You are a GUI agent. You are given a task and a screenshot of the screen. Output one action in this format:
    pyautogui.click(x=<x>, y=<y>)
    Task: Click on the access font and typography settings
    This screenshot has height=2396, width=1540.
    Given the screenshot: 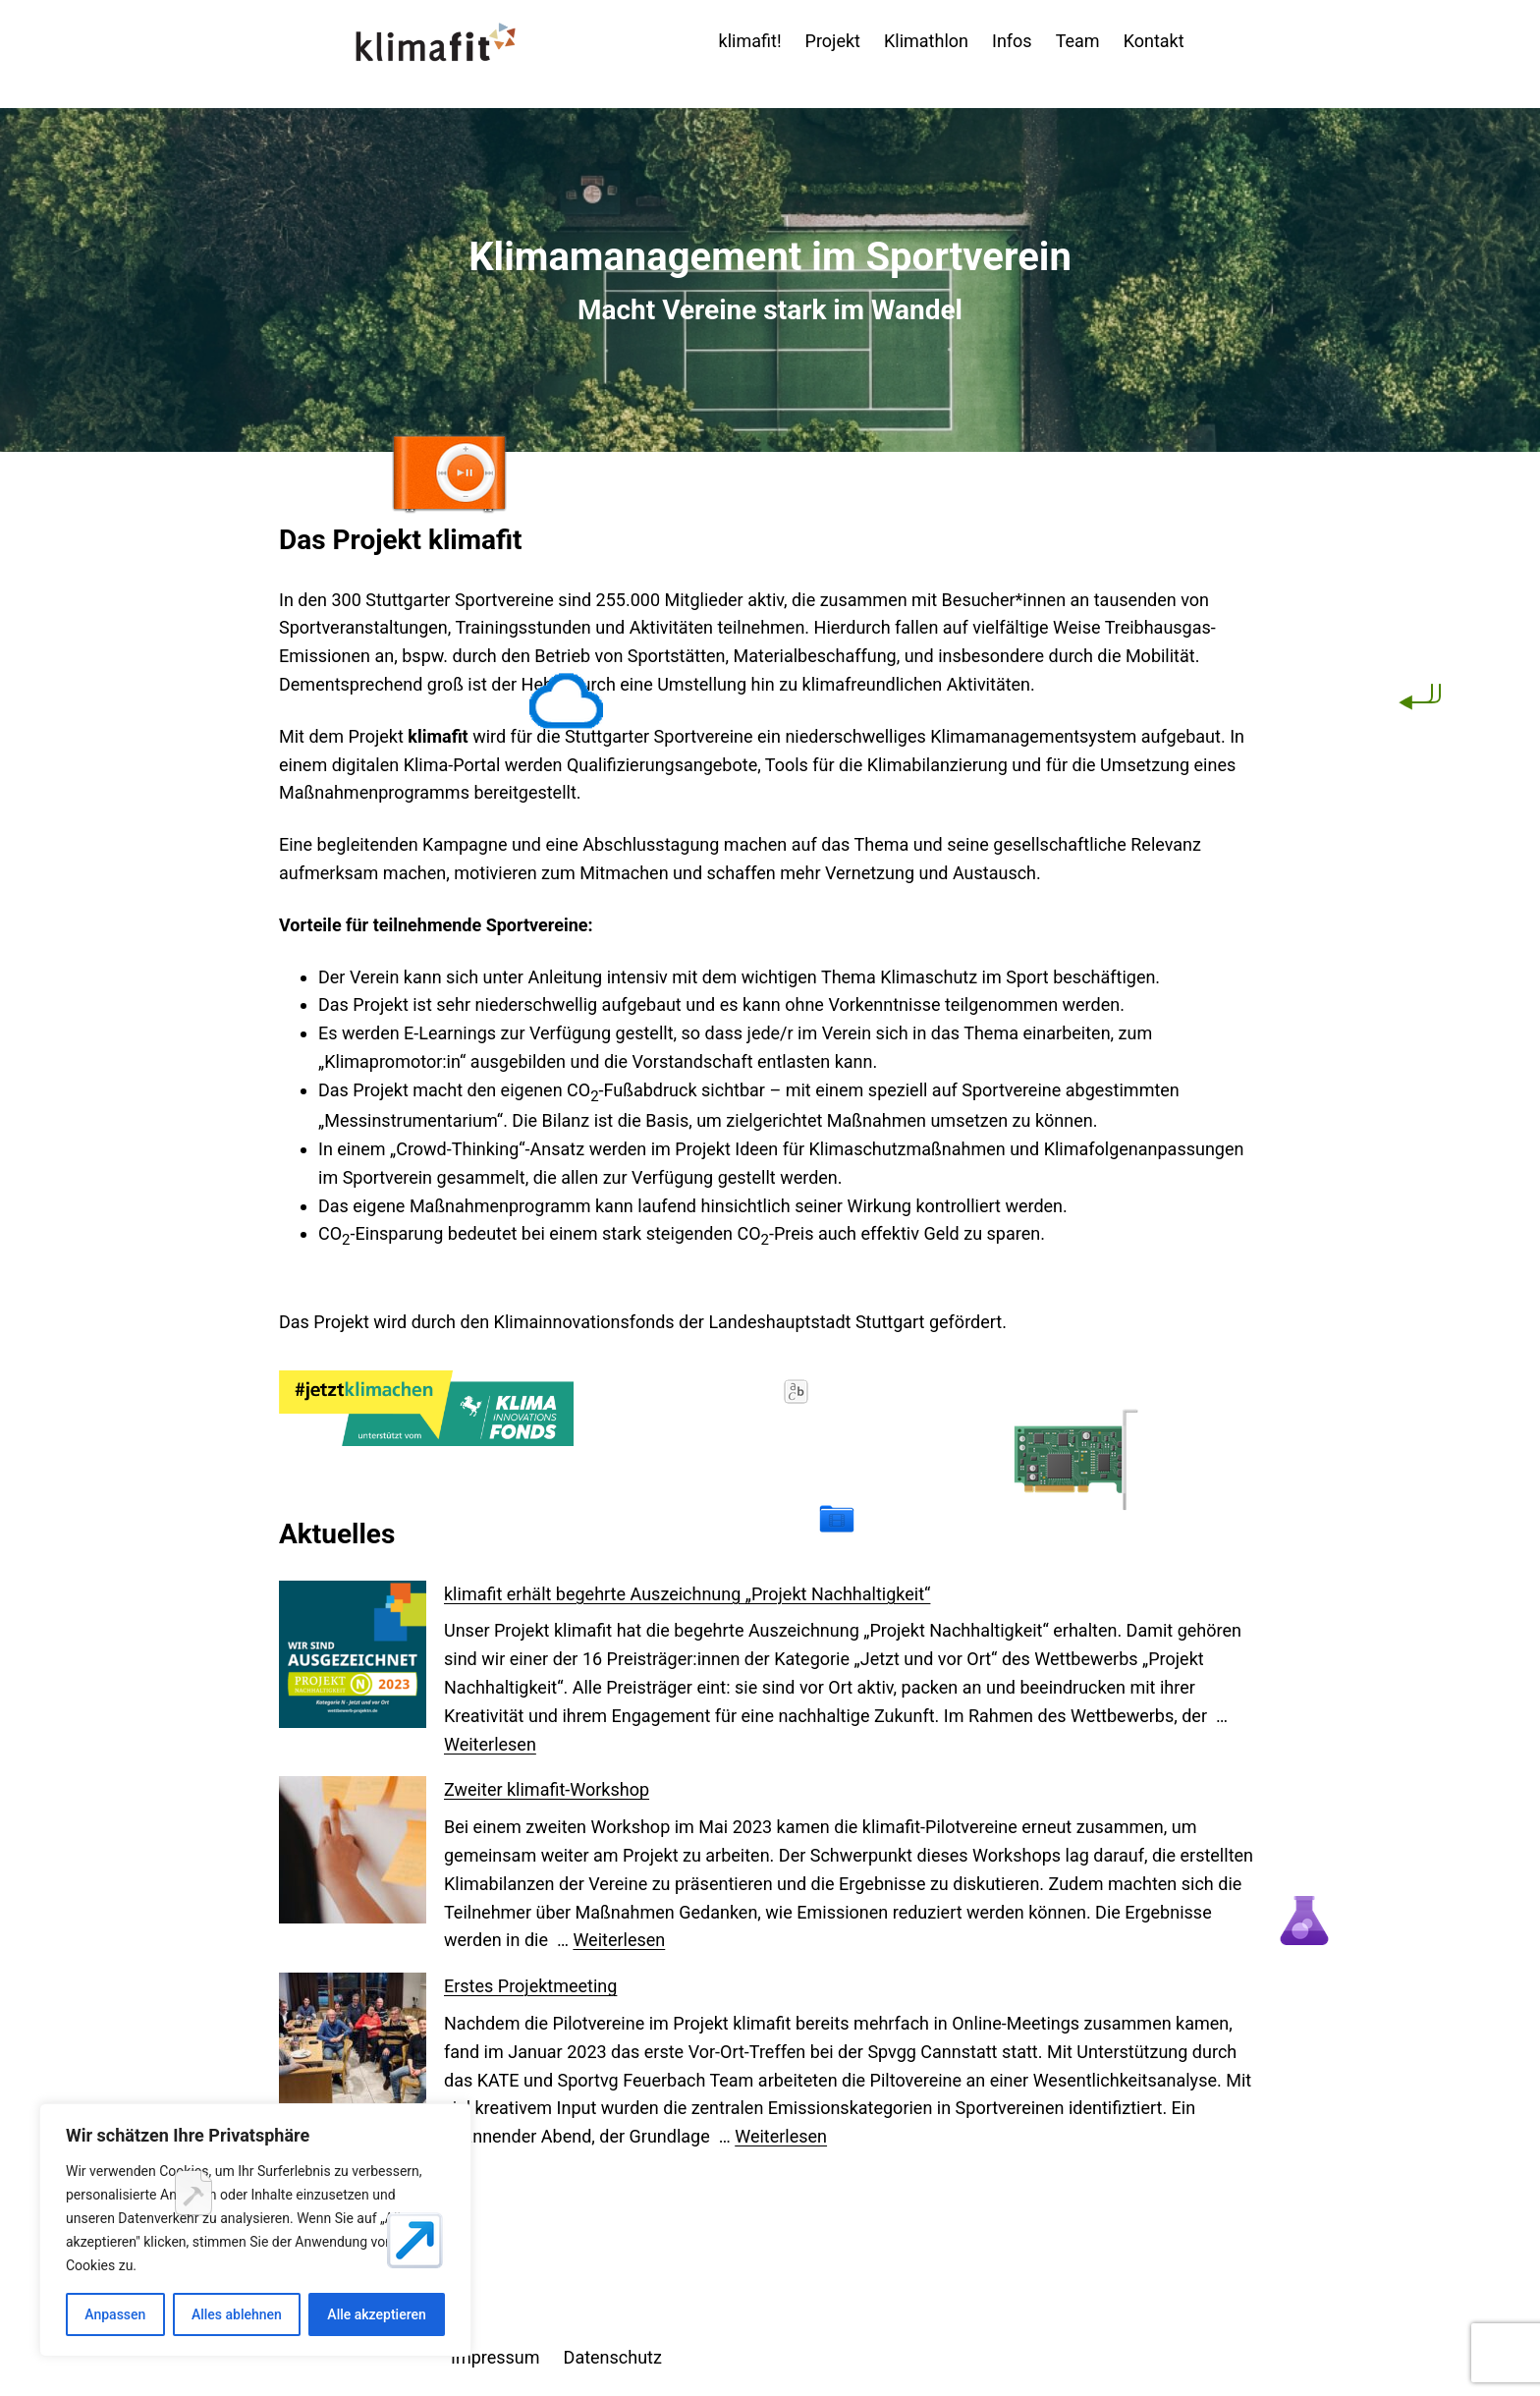 What is the action you would take?
    pyautogui.click(x=796, y=1391)
    